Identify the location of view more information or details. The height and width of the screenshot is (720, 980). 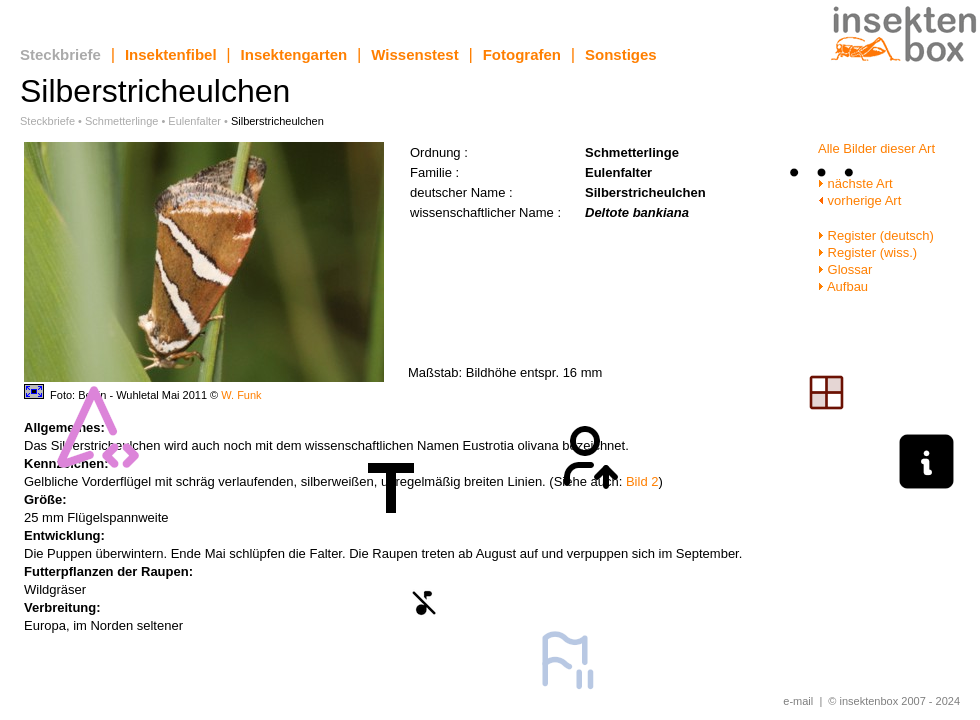
(926, 461).